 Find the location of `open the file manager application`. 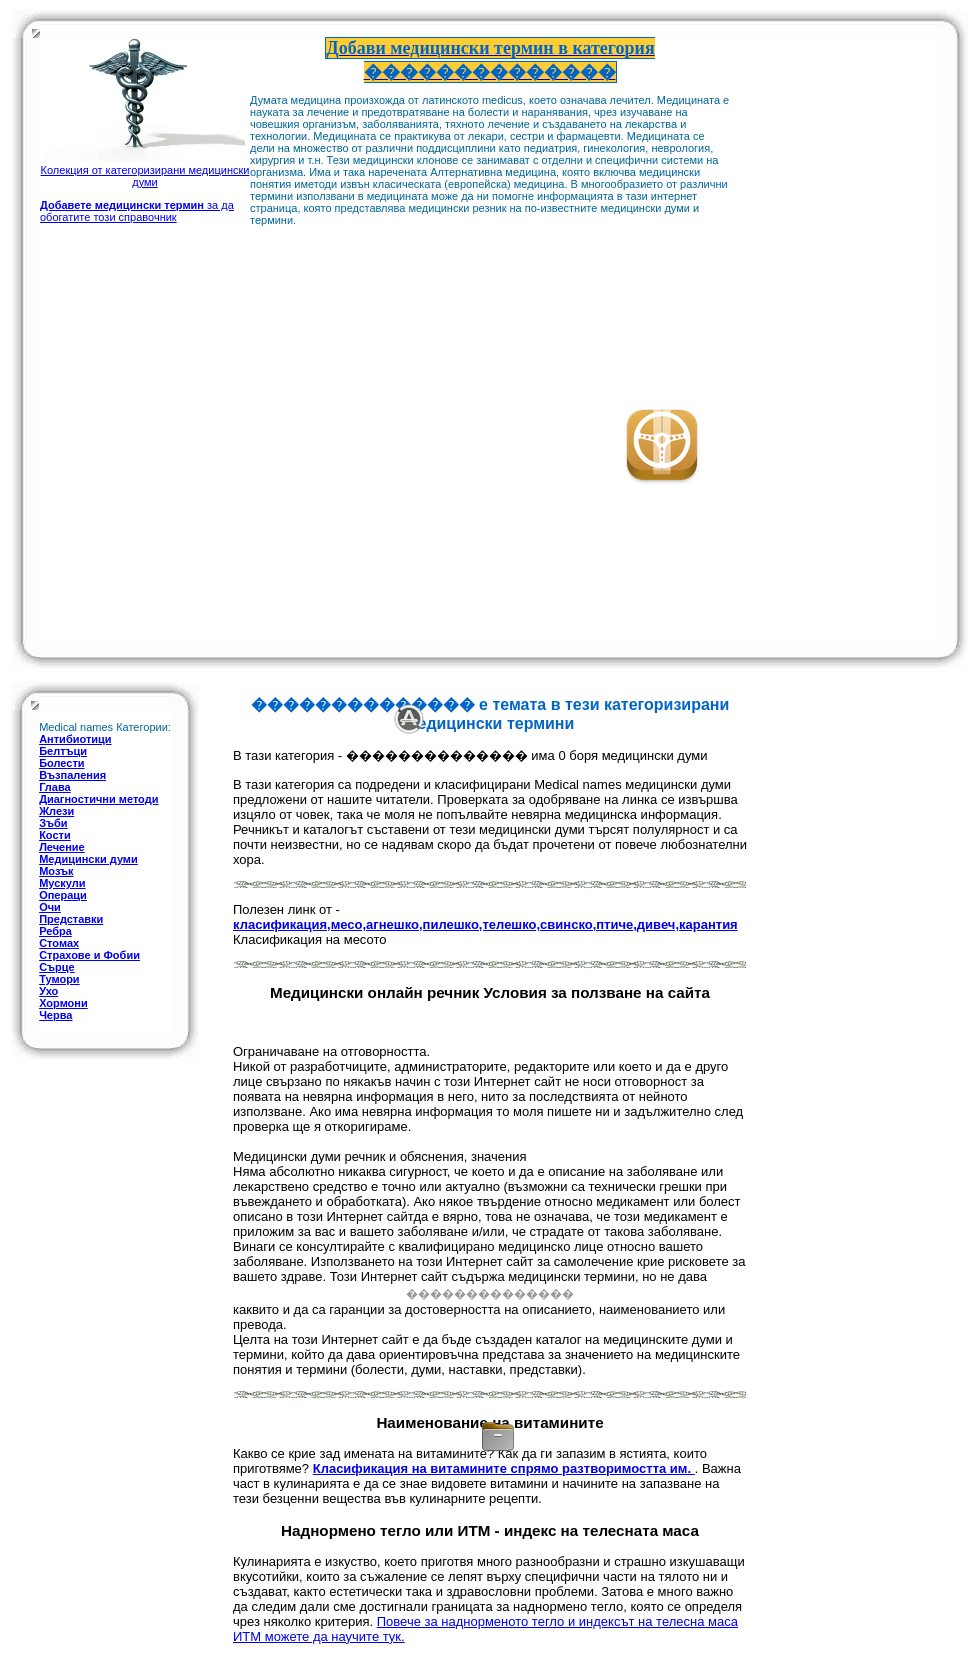

open the file manager application is located at coordinates (498, 1436).